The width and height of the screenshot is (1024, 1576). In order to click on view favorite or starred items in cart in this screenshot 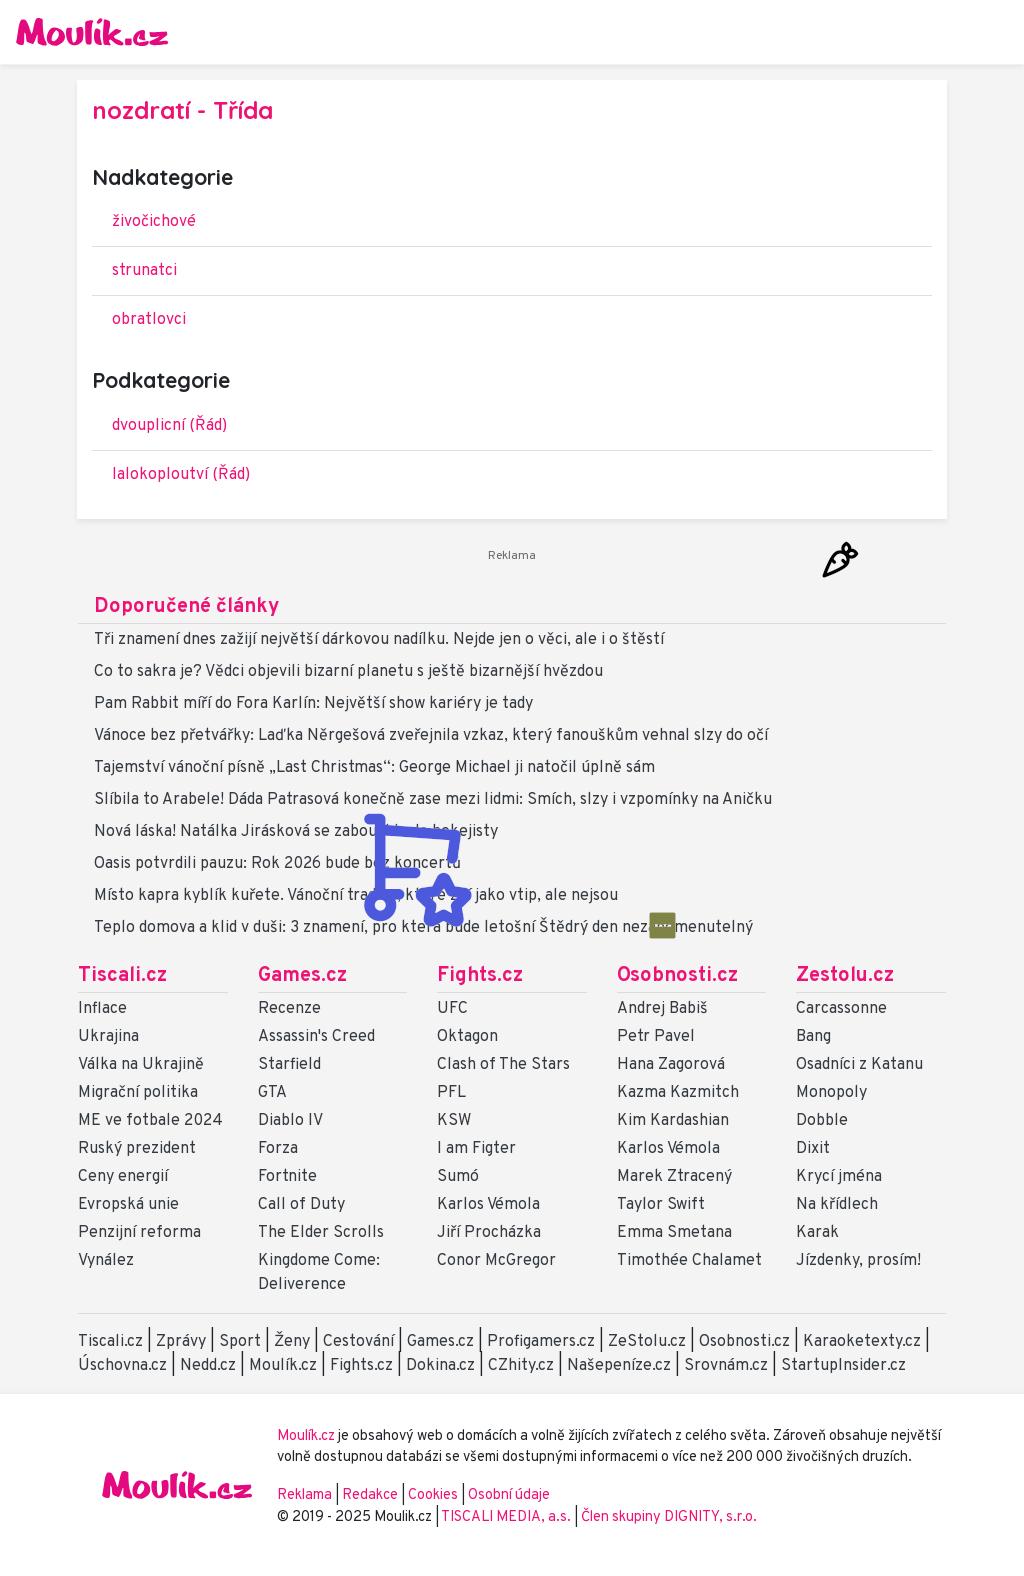, I will do `click(412, 867)`.